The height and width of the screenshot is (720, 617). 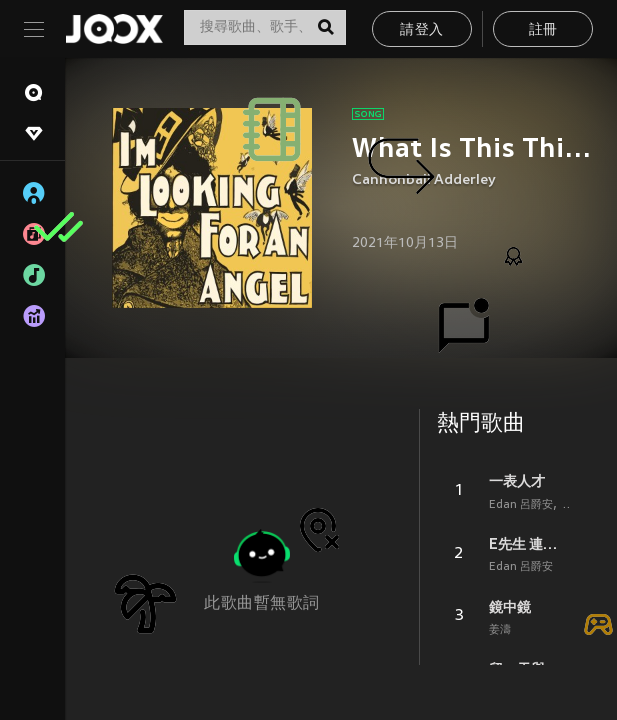 I want to click on open games or gaming section, so click(x=598, y=624).